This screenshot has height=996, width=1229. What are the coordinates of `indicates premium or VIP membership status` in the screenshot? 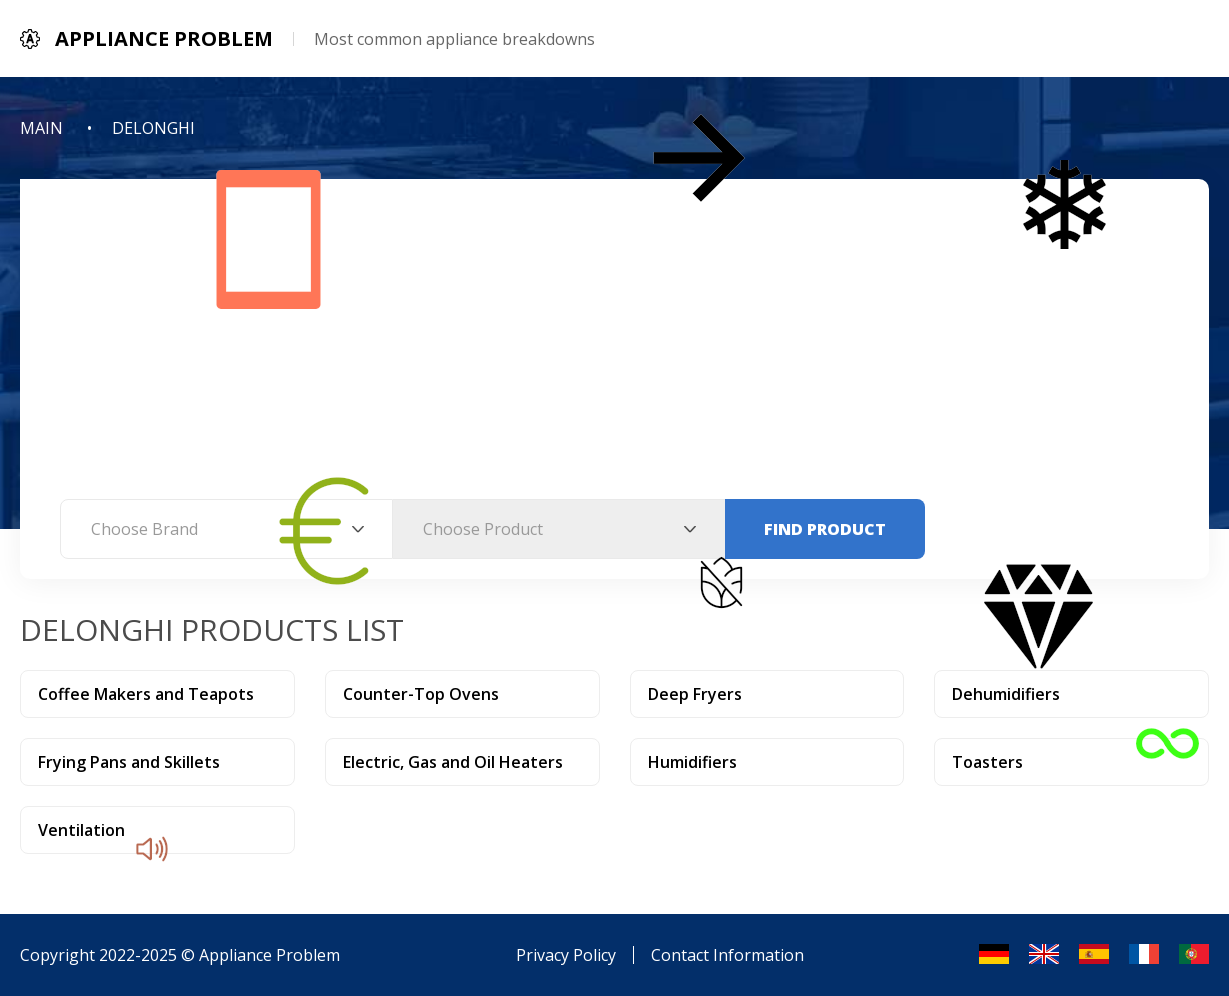 It's located at (1038, 616).